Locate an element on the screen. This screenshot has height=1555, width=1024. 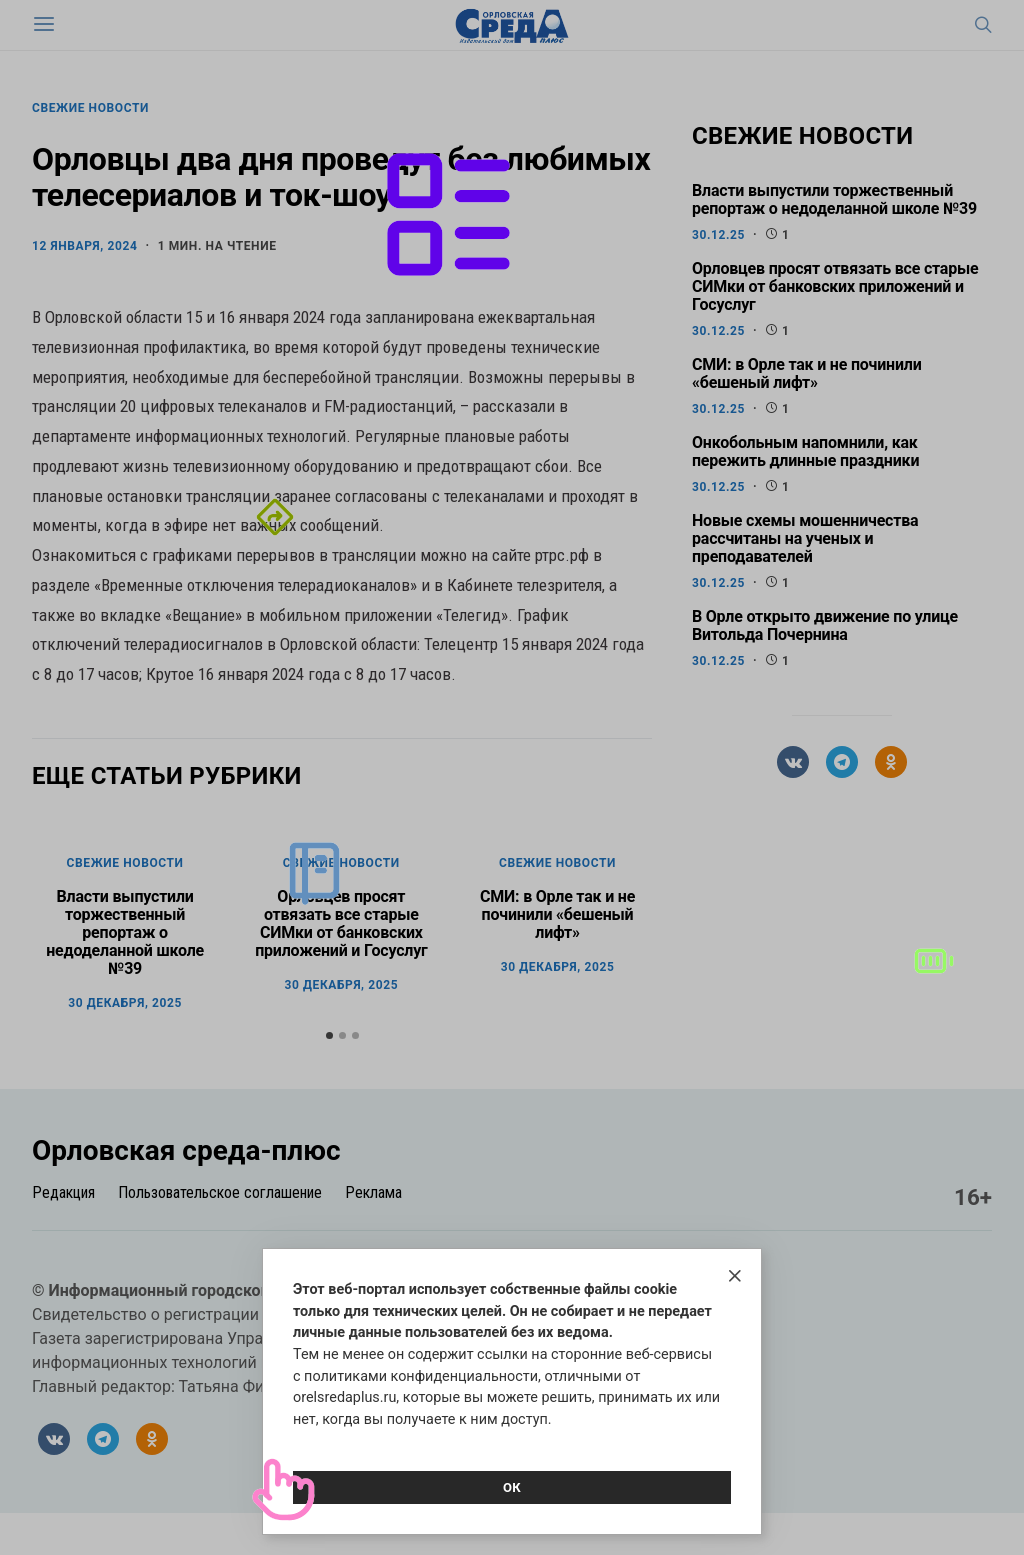
indicates device battery is fully charged is located at coordinates (934, 961).